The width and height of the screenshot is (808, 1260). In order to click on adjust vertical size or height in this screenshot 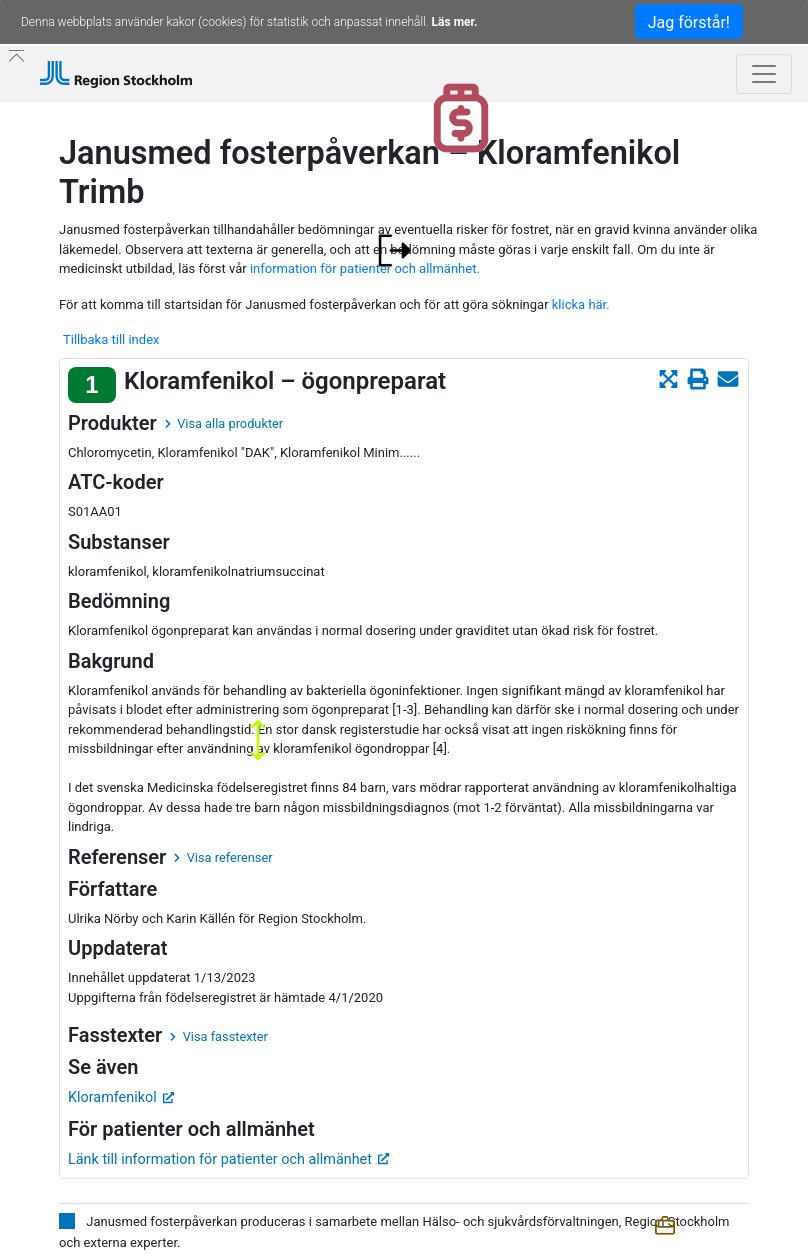, I will do `click(258, 740)`.